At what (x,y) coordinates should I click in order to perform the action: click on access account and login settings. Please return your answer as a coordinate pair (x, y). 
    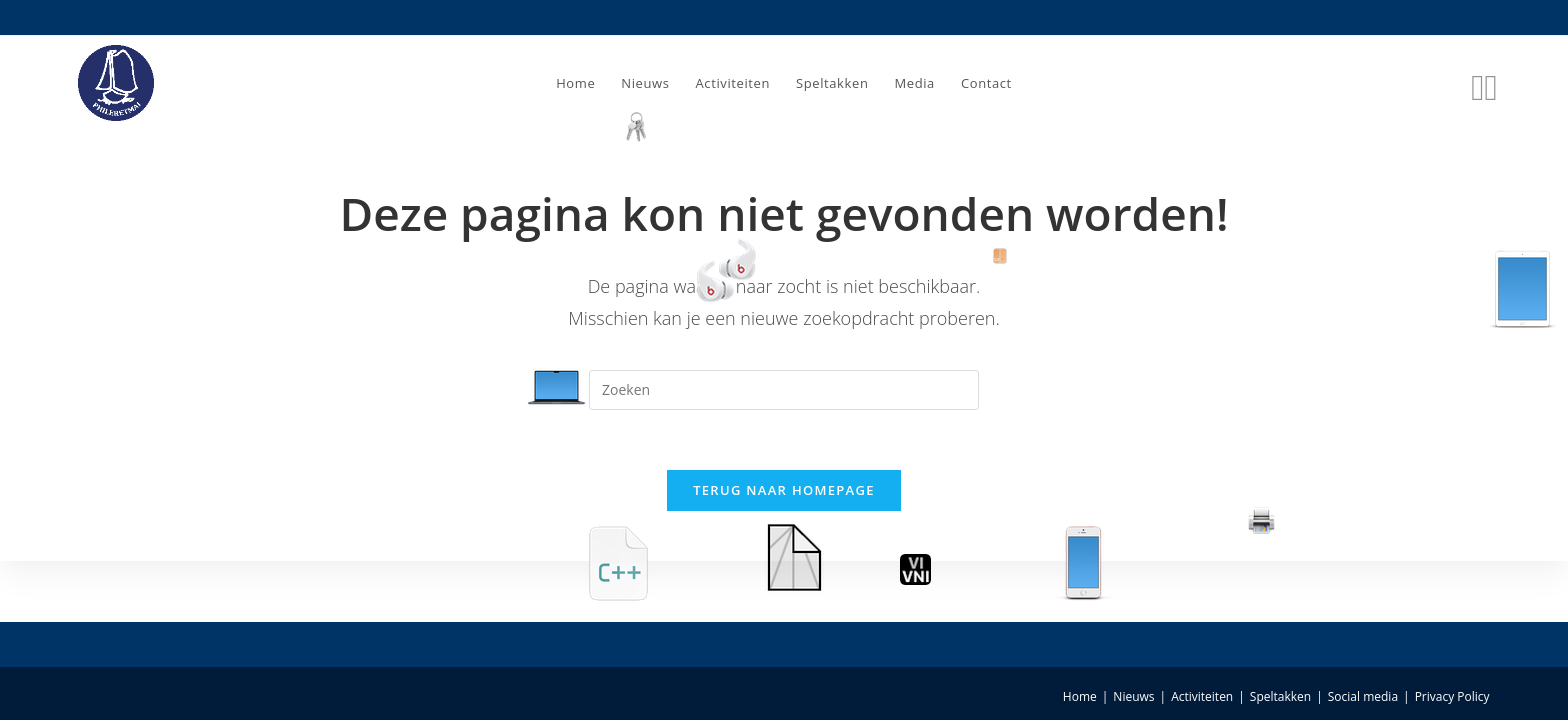
    Looking at the image, I should click on (636, 127).